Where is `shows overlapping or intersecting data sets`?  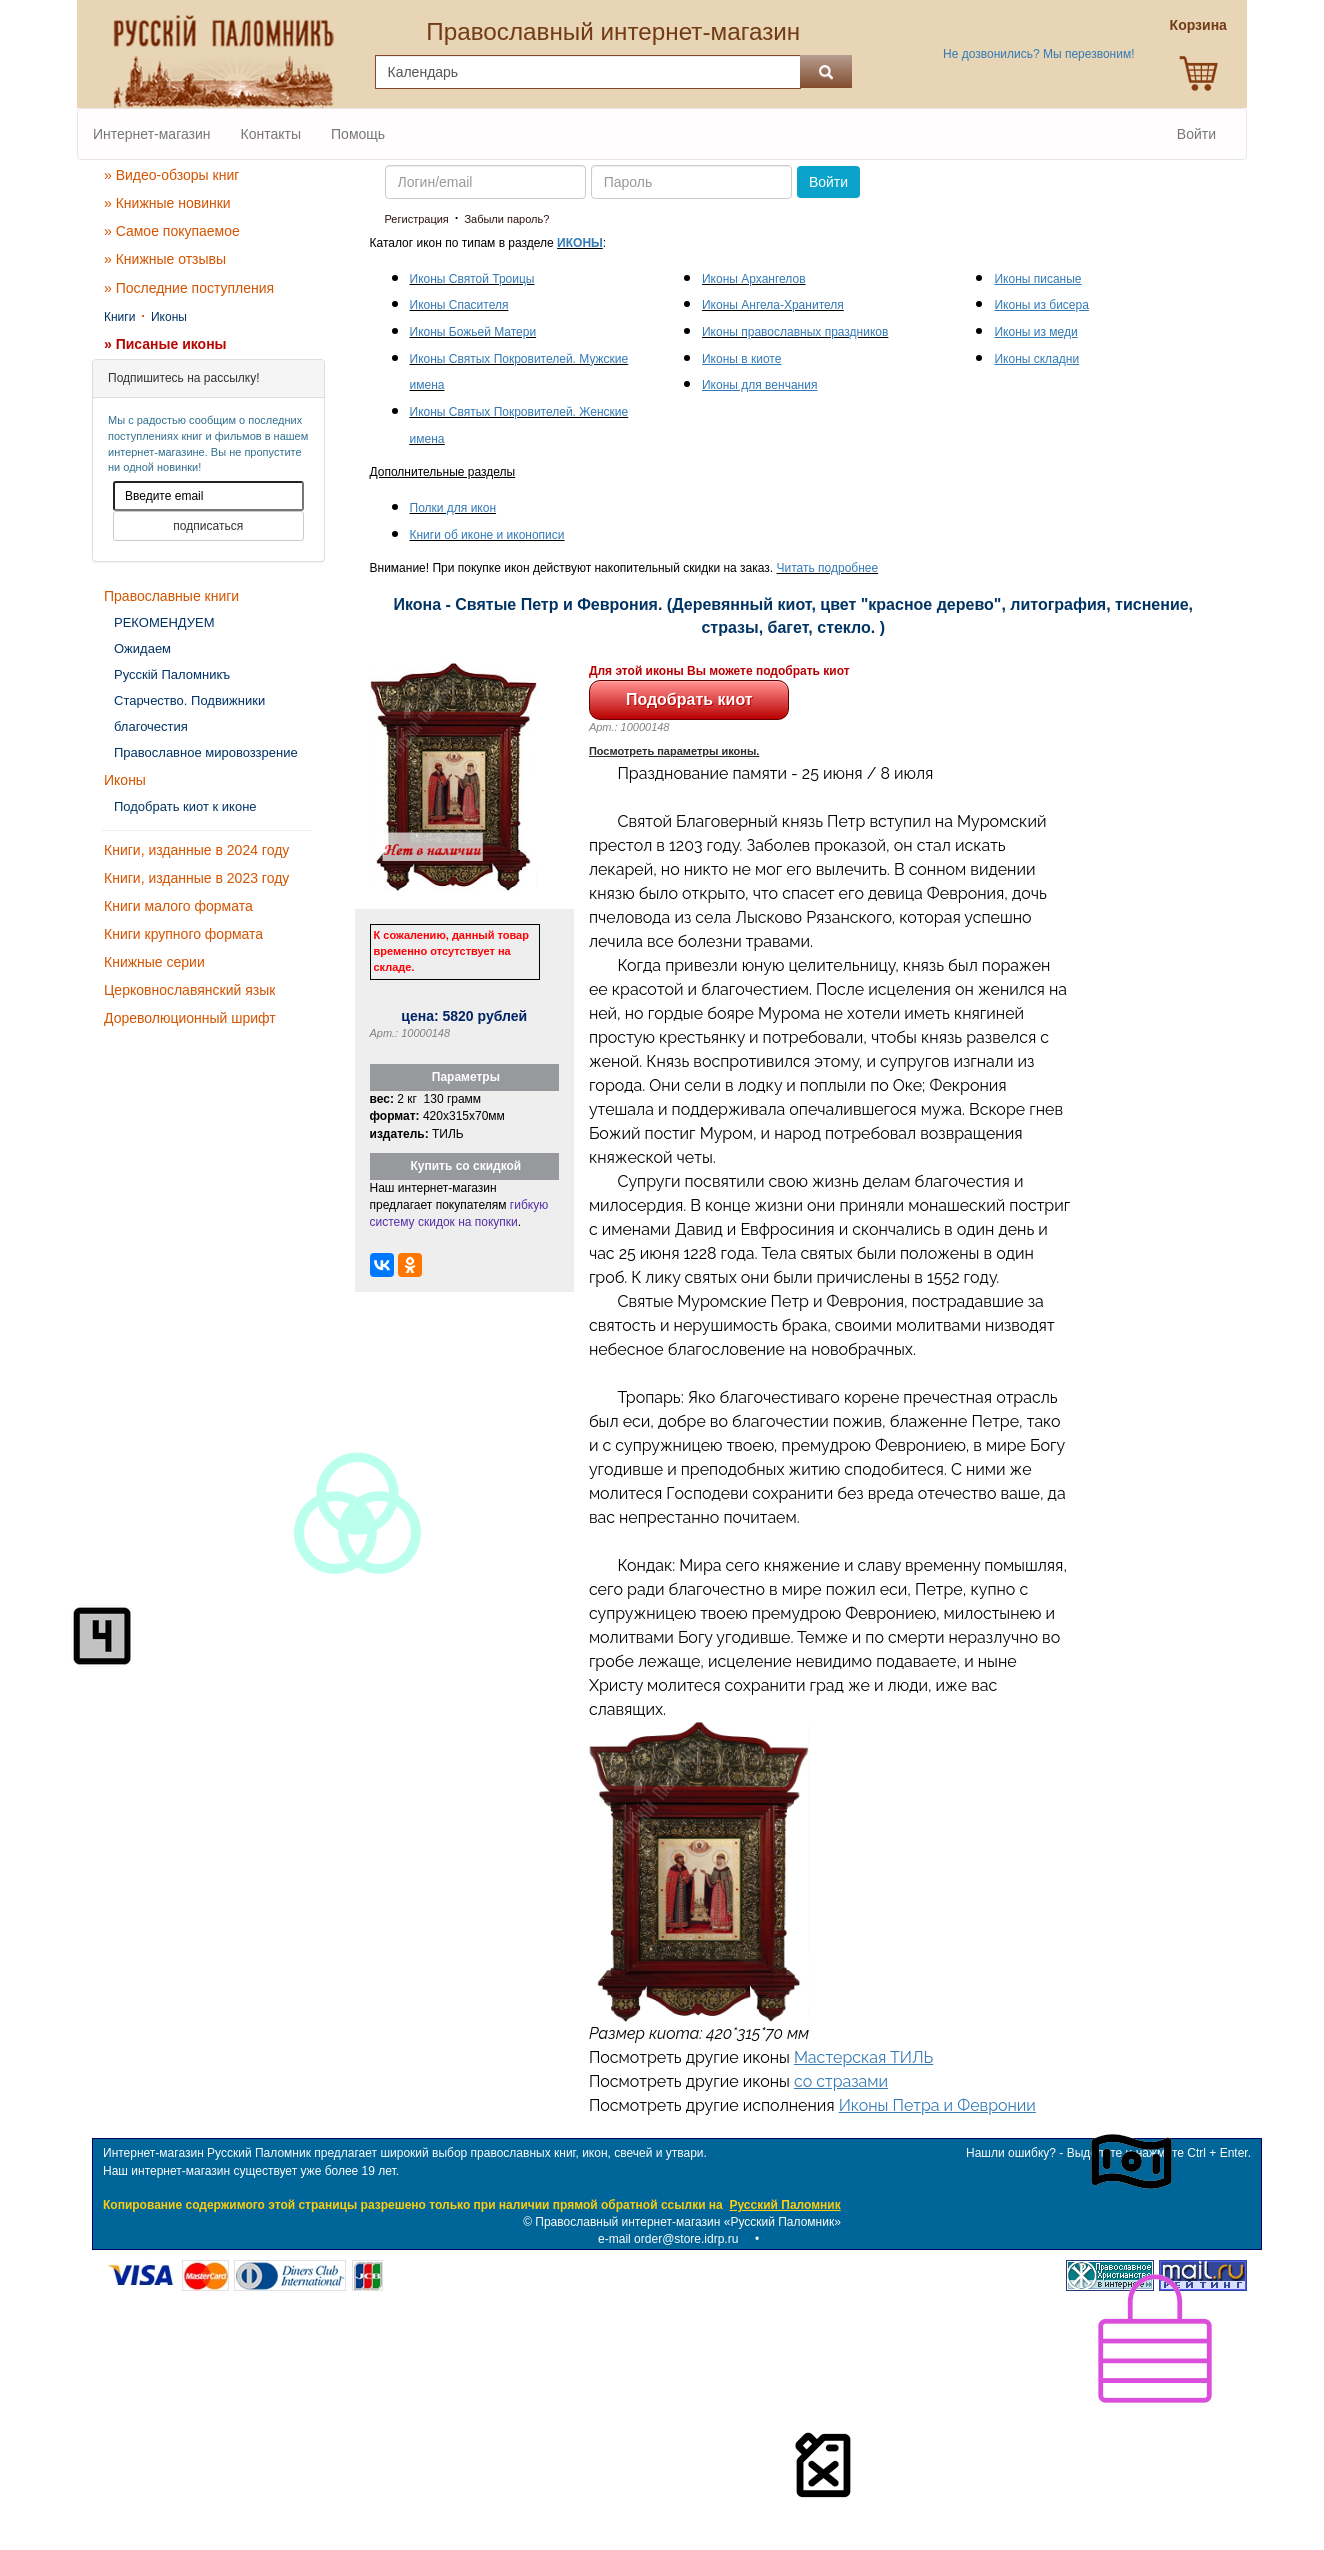
shows overlapping or intersecting data sets is located at coordinates (357, 1515).